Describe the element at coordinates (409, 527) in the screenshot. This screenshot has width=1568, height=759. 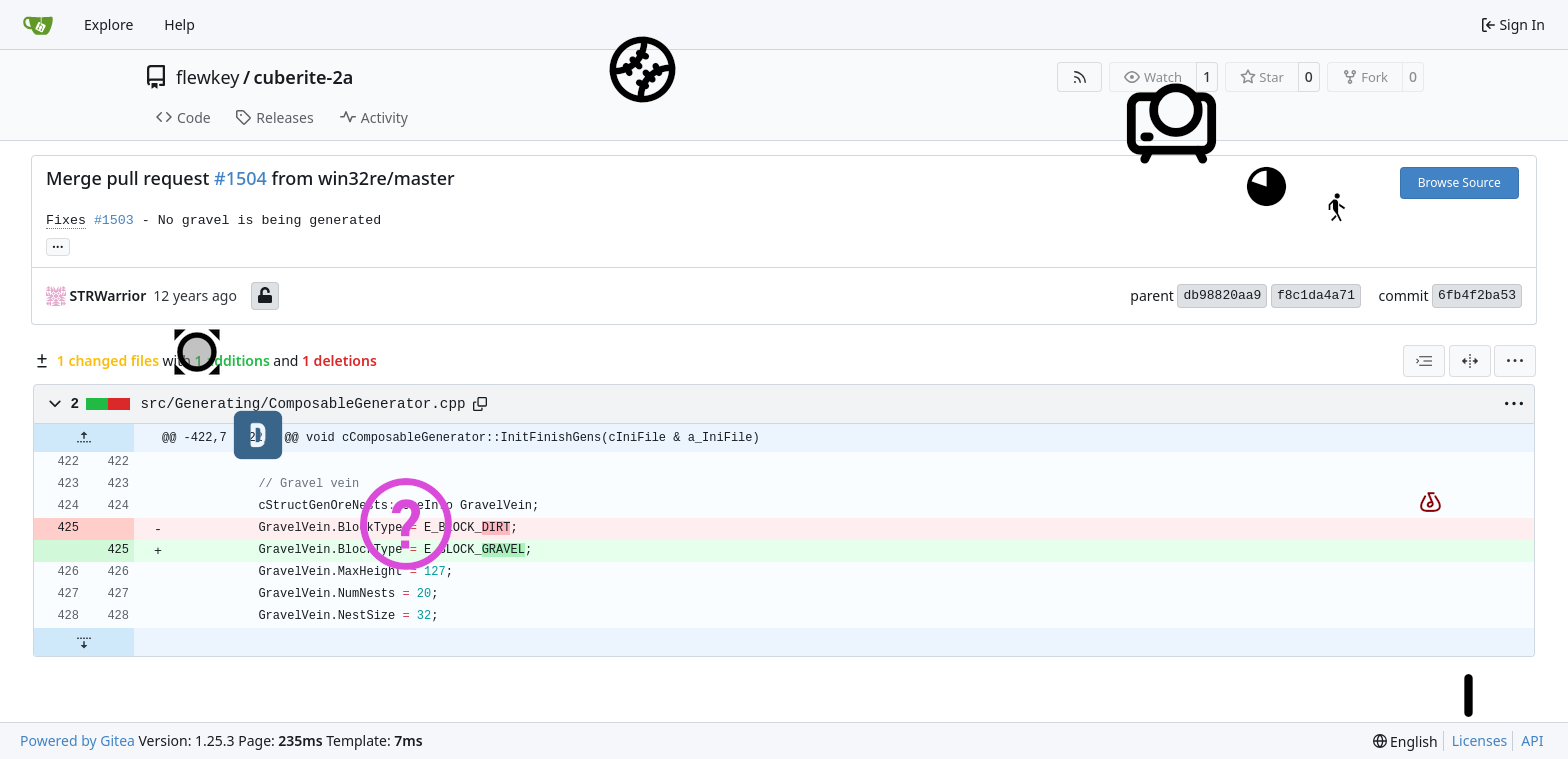
I see `access help or documentation` at that location.